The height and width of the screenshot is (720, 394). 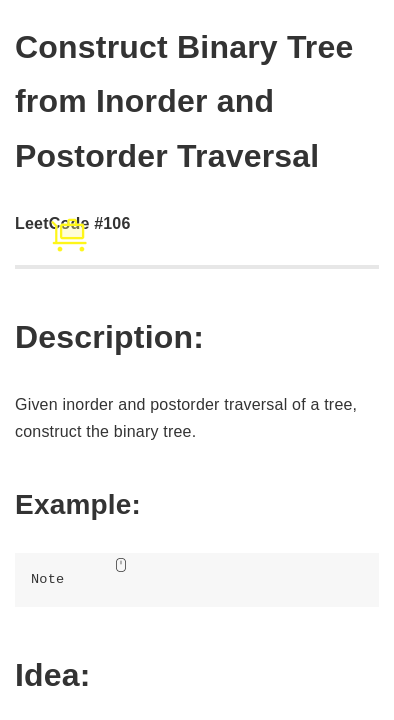 I want to click on mouse input device indicator, so click(x=121, y=565).